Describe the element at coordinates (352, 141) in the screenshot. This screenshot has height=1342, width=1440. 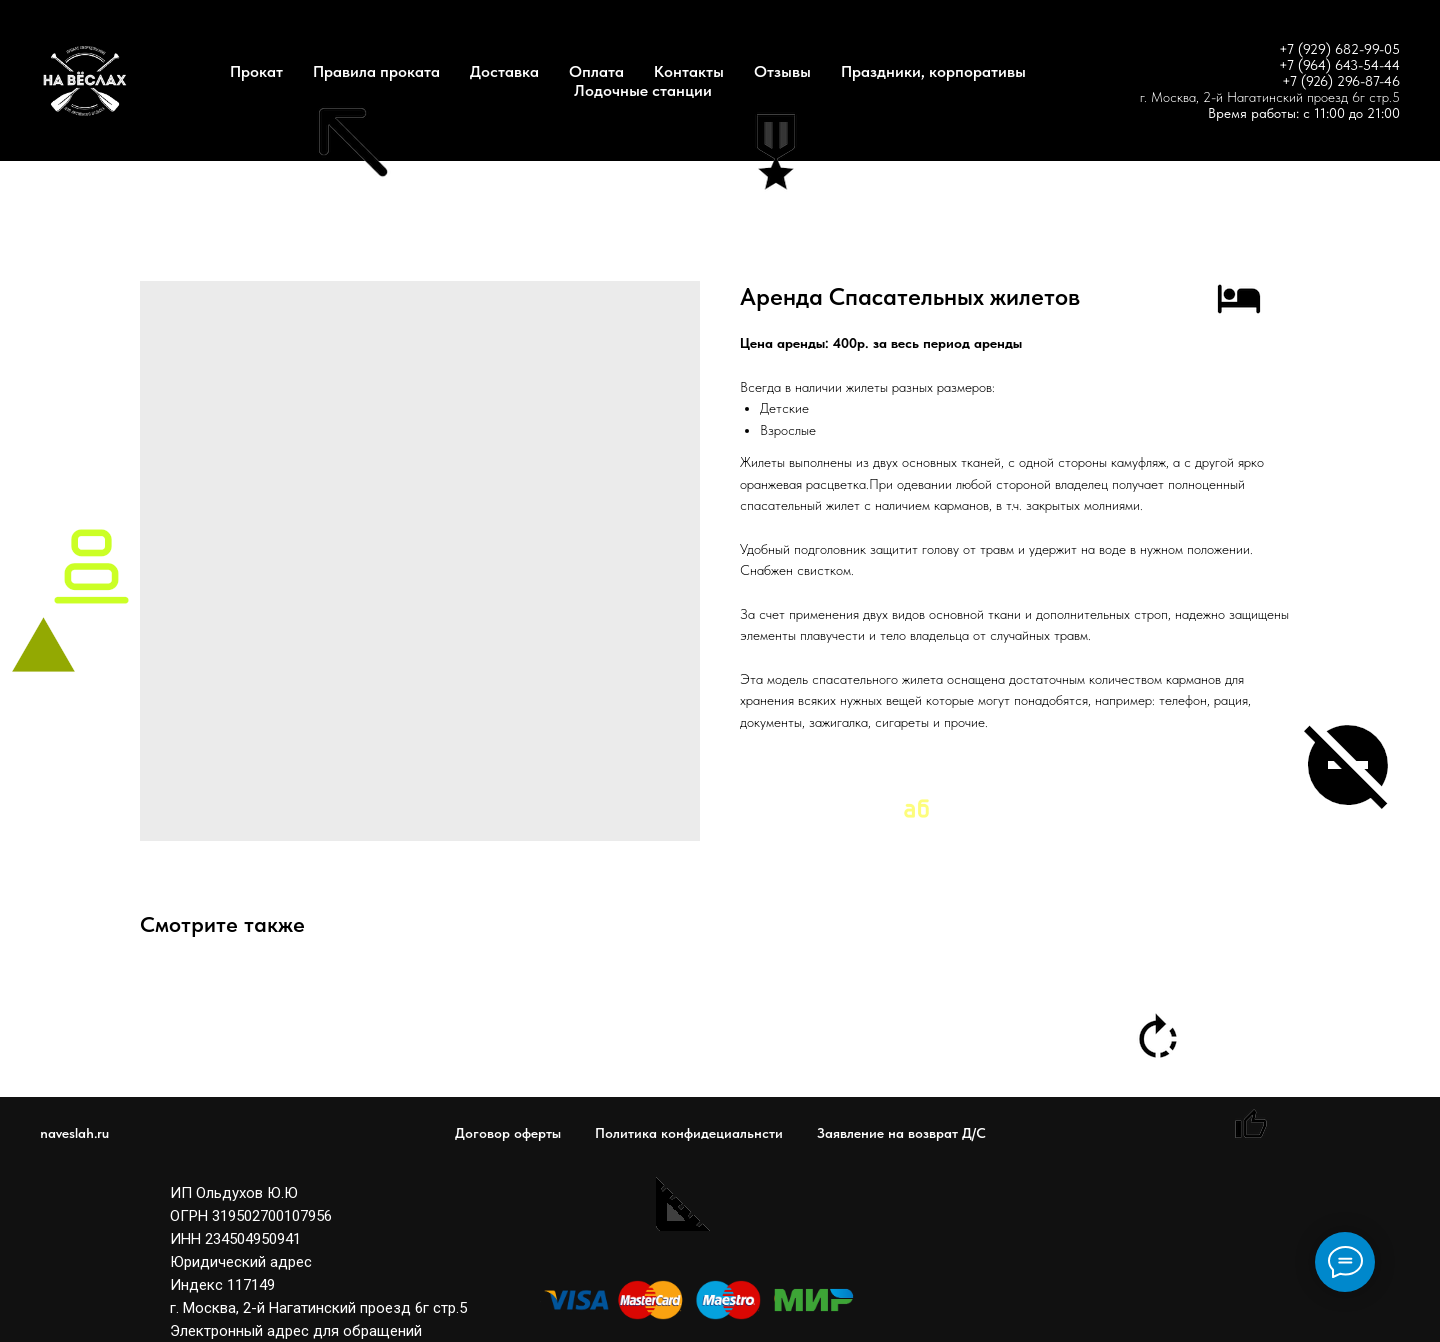
I see `navigate to the northwest direction` at that location.